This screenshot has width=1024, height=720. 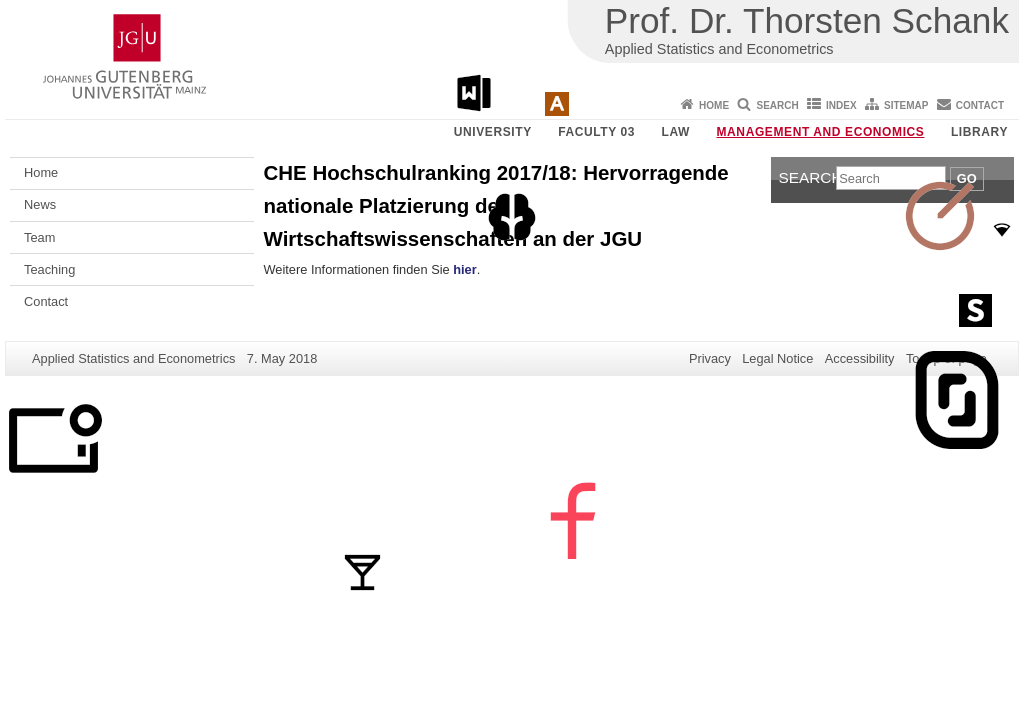 What do you see at coordinates (1002, 230) in the screenshot?
I see `indicates strong wifi signal strength` at bounding box center [1002, 230].